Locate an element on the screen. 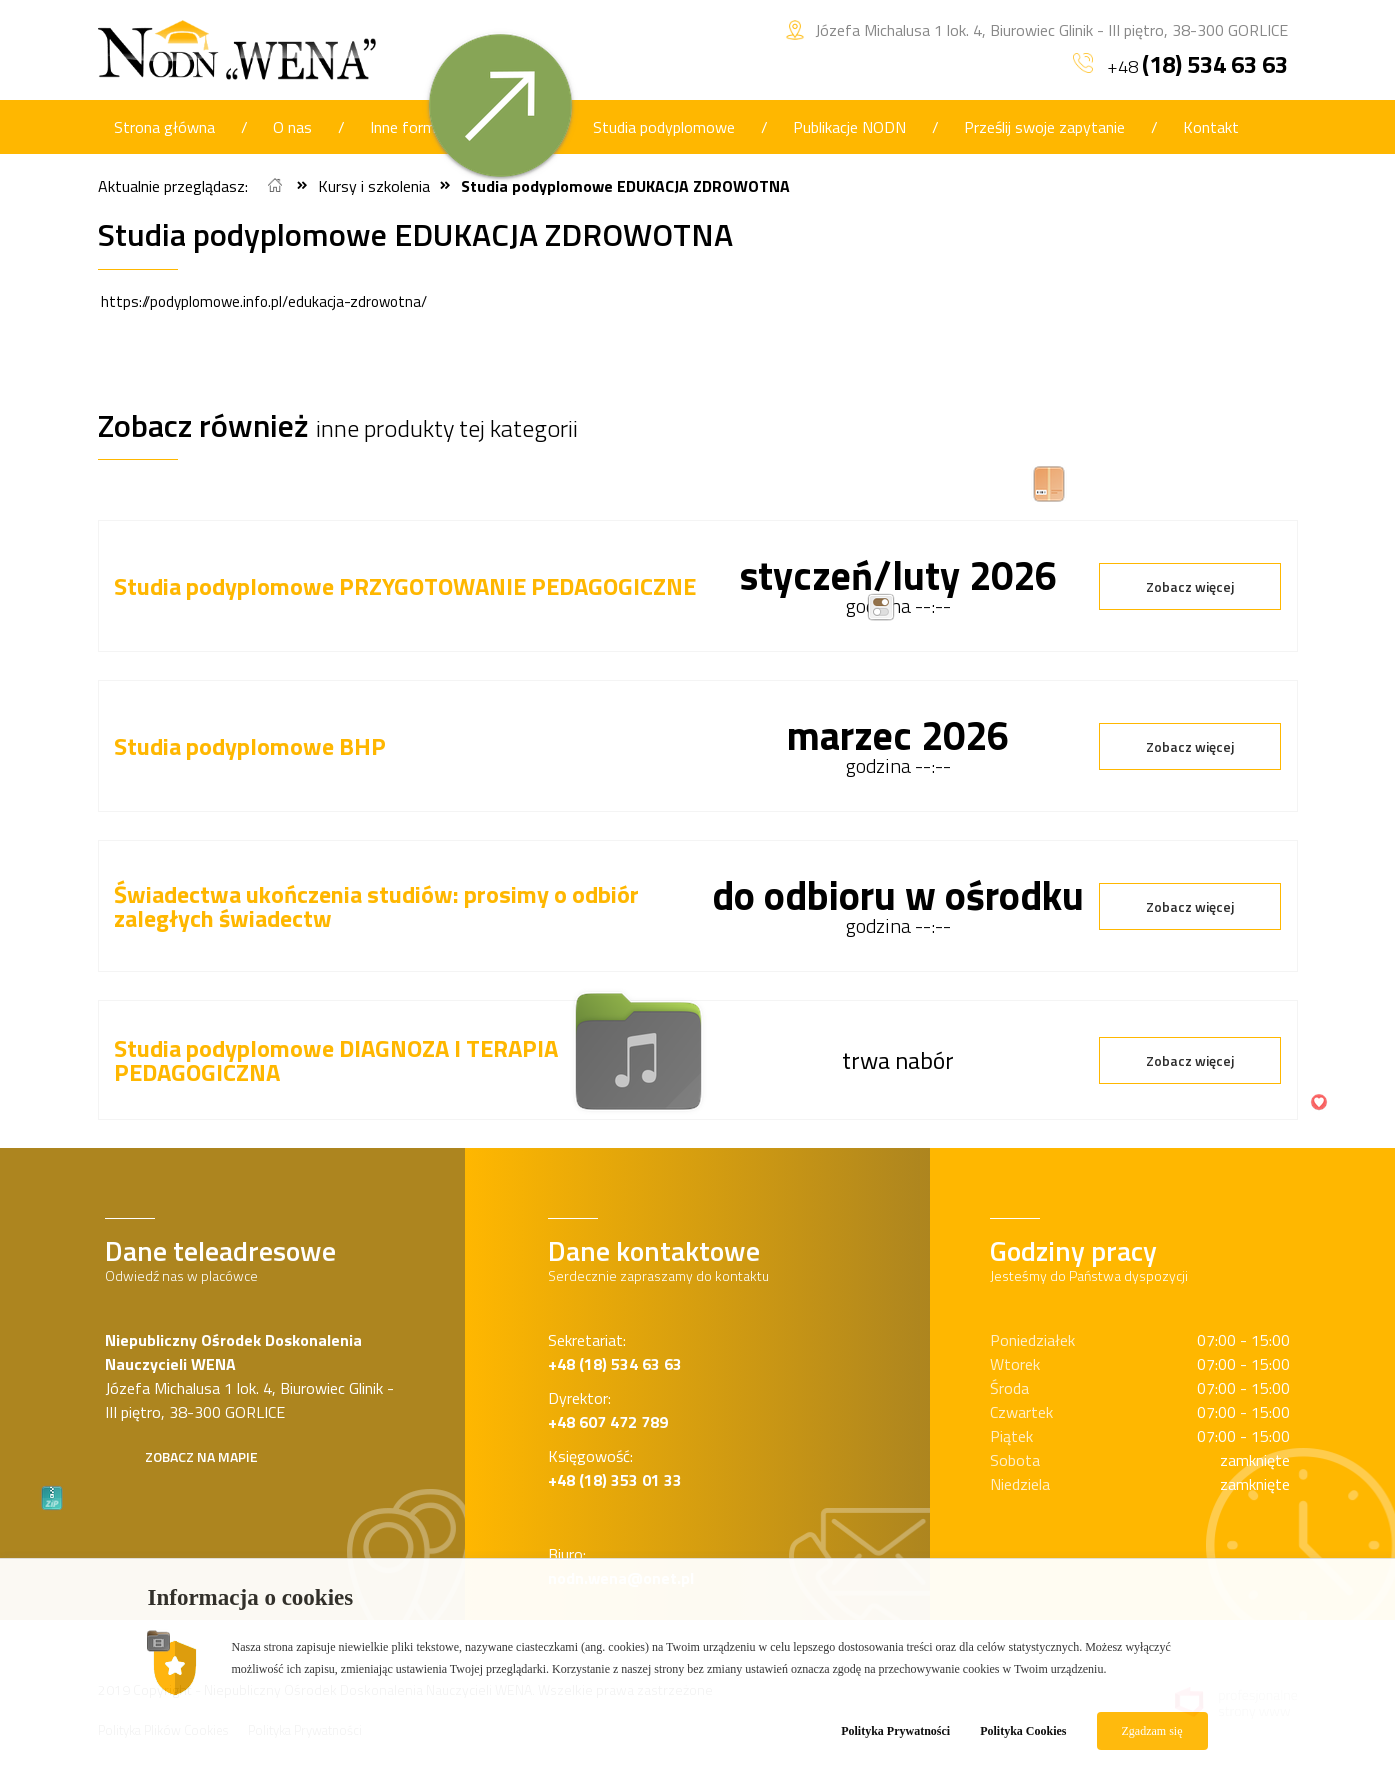 This screenshot has height=1780, width=1395. open your music folder is located at coordinates (638, 1051).